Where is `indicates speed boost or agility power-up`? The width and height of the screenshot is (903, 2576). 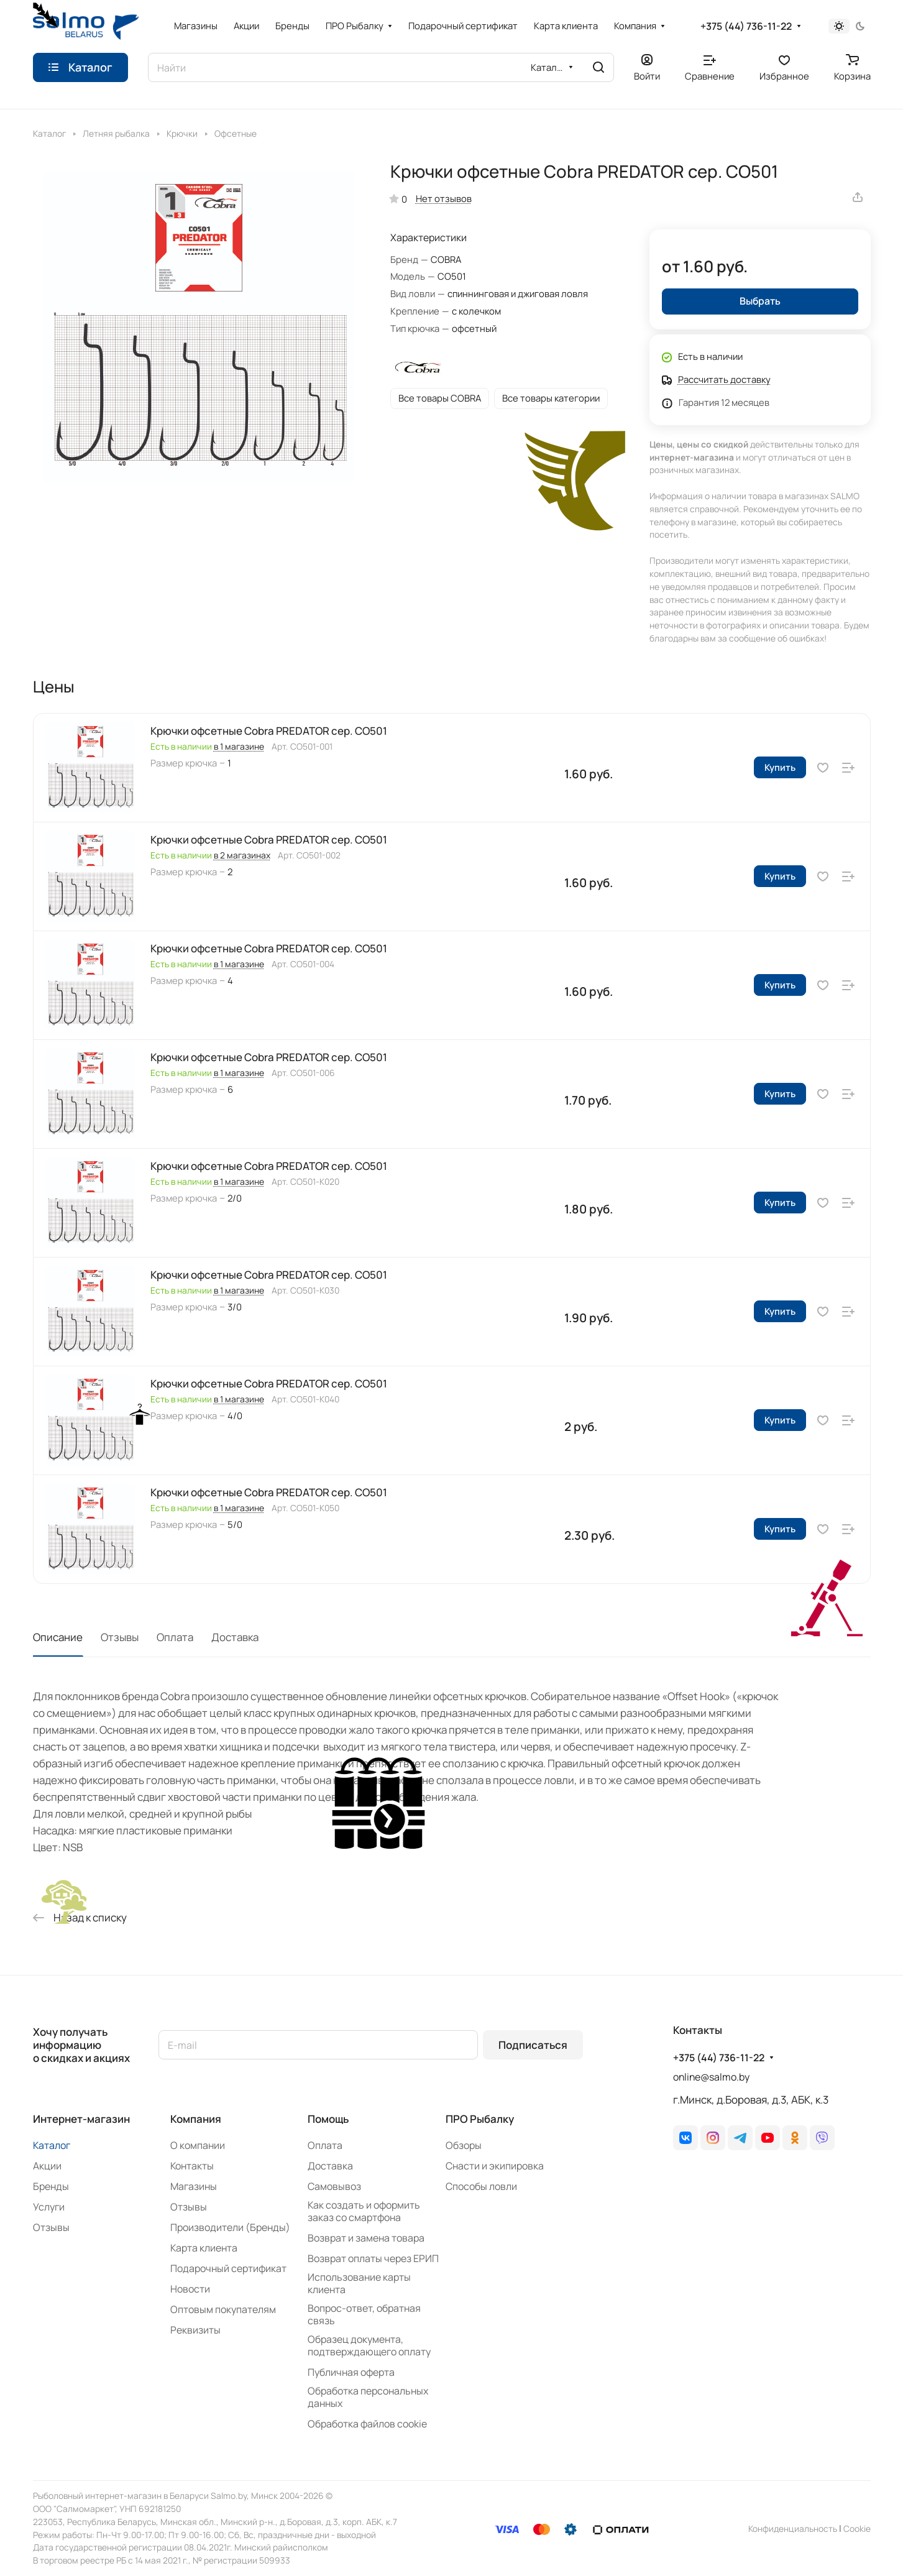
indicates speed boost or agility power-up is located at coordinates (574, 481).